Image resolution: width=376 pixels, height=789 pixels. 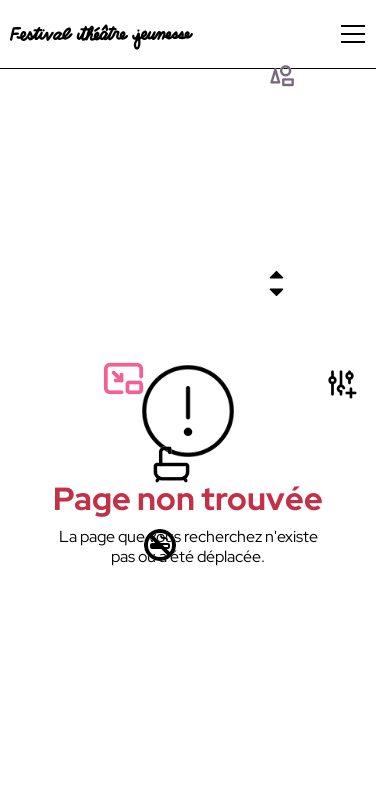 I want to click on indicates bathroom amenities available, so click(x=171, y=464).